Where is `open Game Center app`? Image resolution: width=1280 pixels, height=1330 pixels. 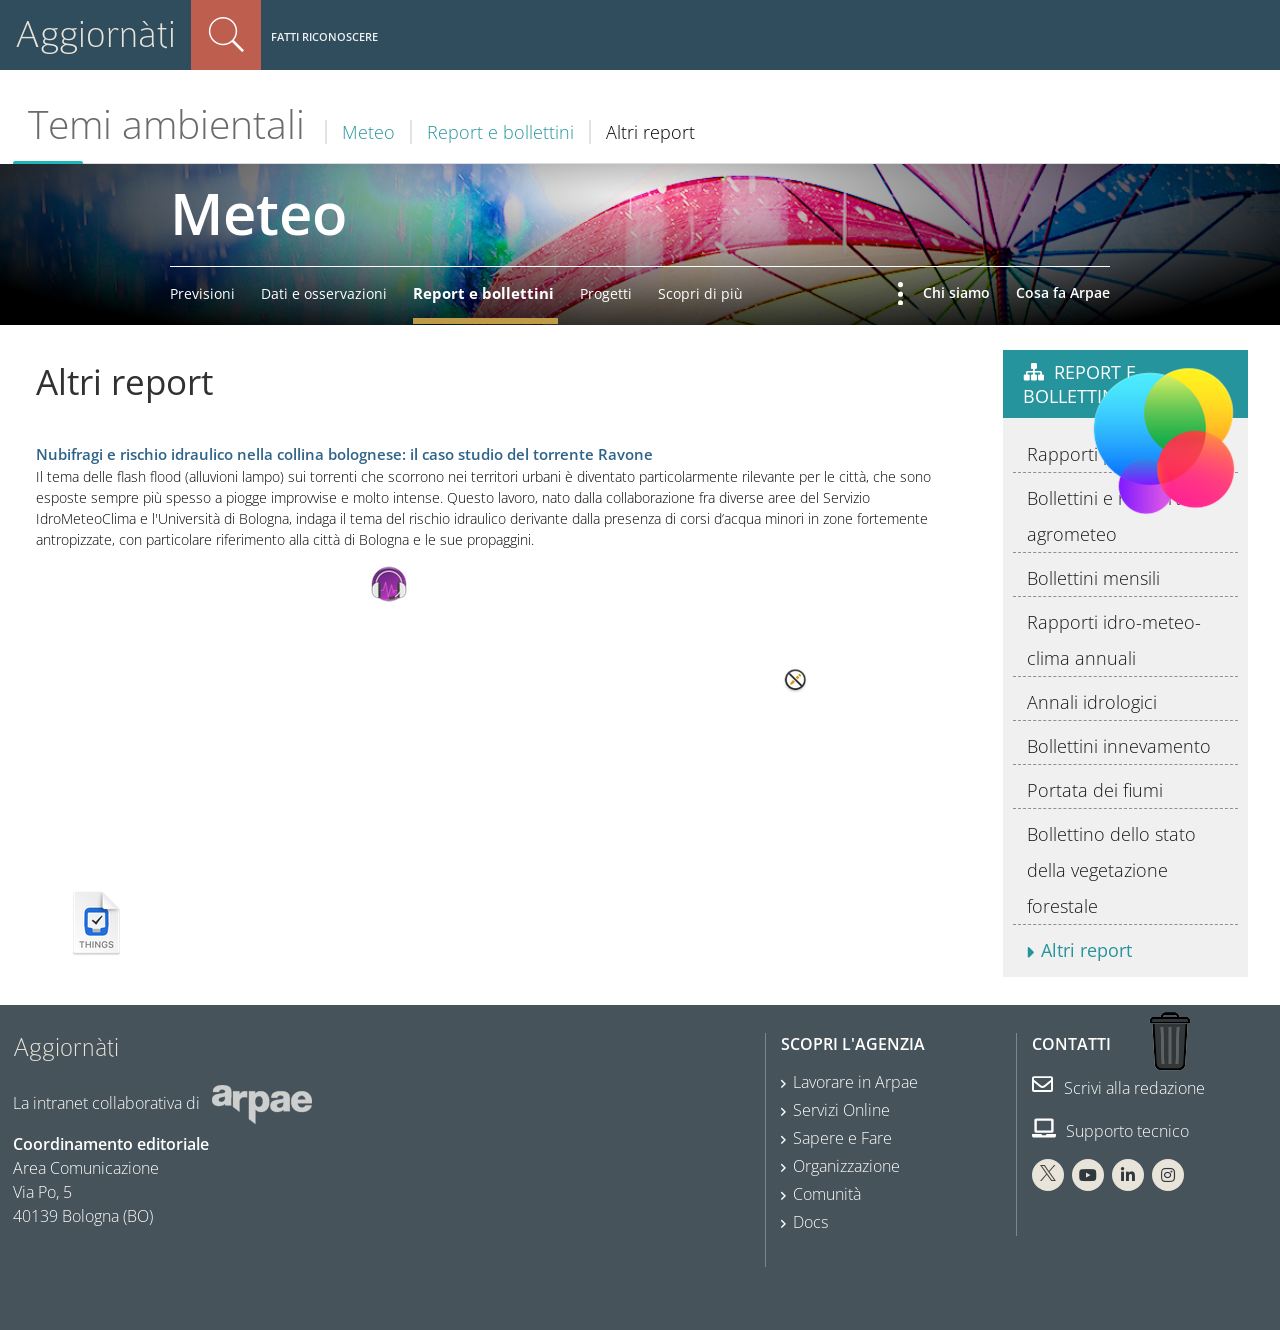 open Game Center app is located at coordinates (1164, 441).